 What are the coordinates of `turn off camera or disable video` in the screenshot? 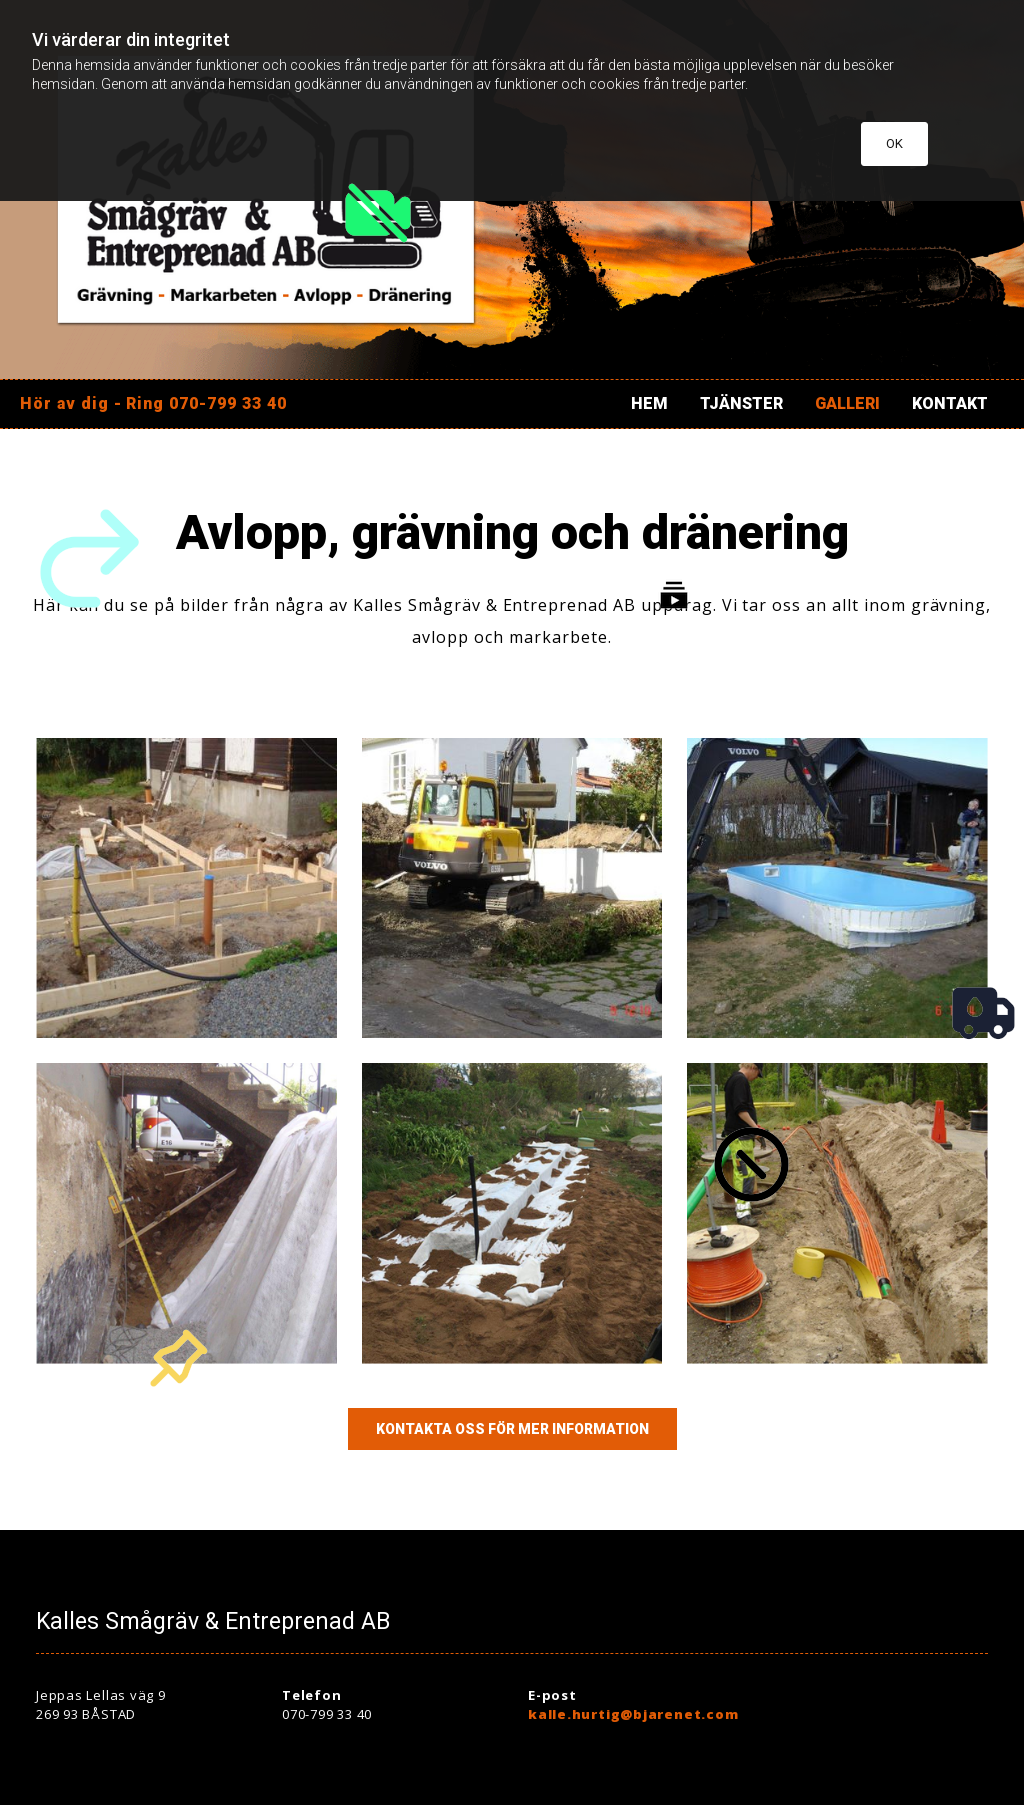 It's located at (378, 213).